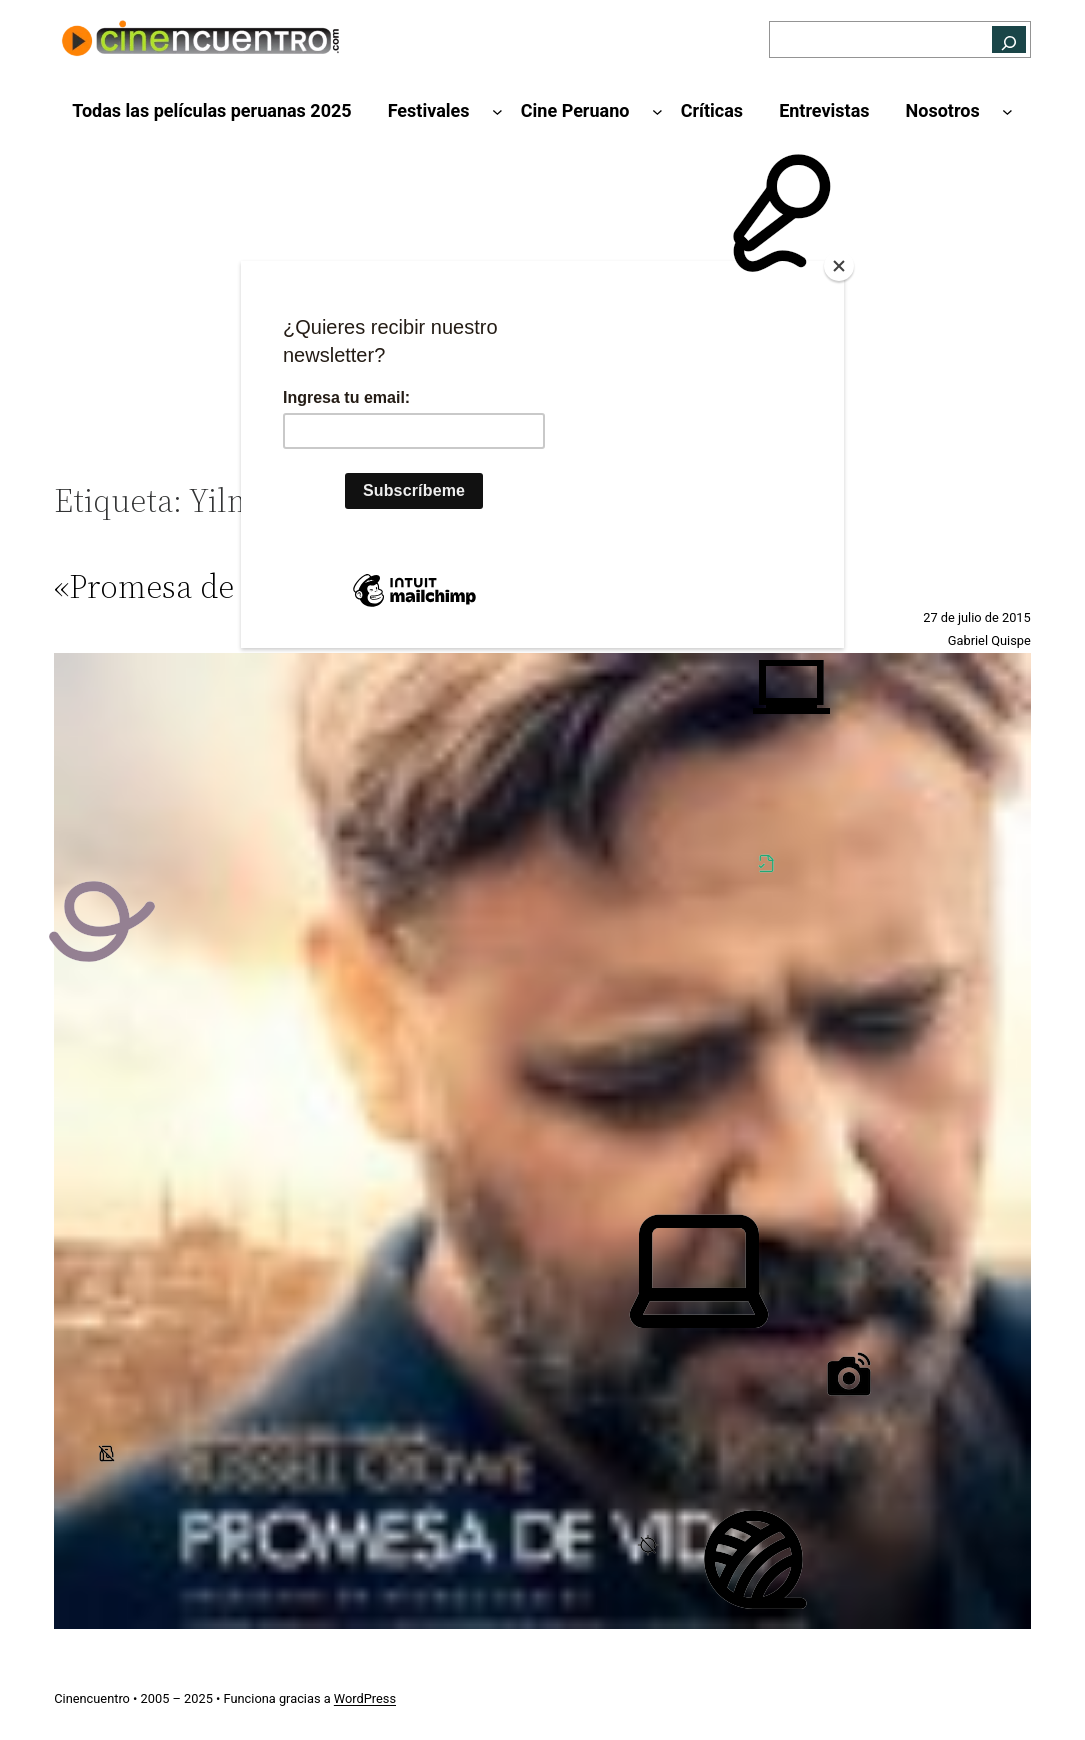  I want to click on open windows laptop settings, so click(791, 688).